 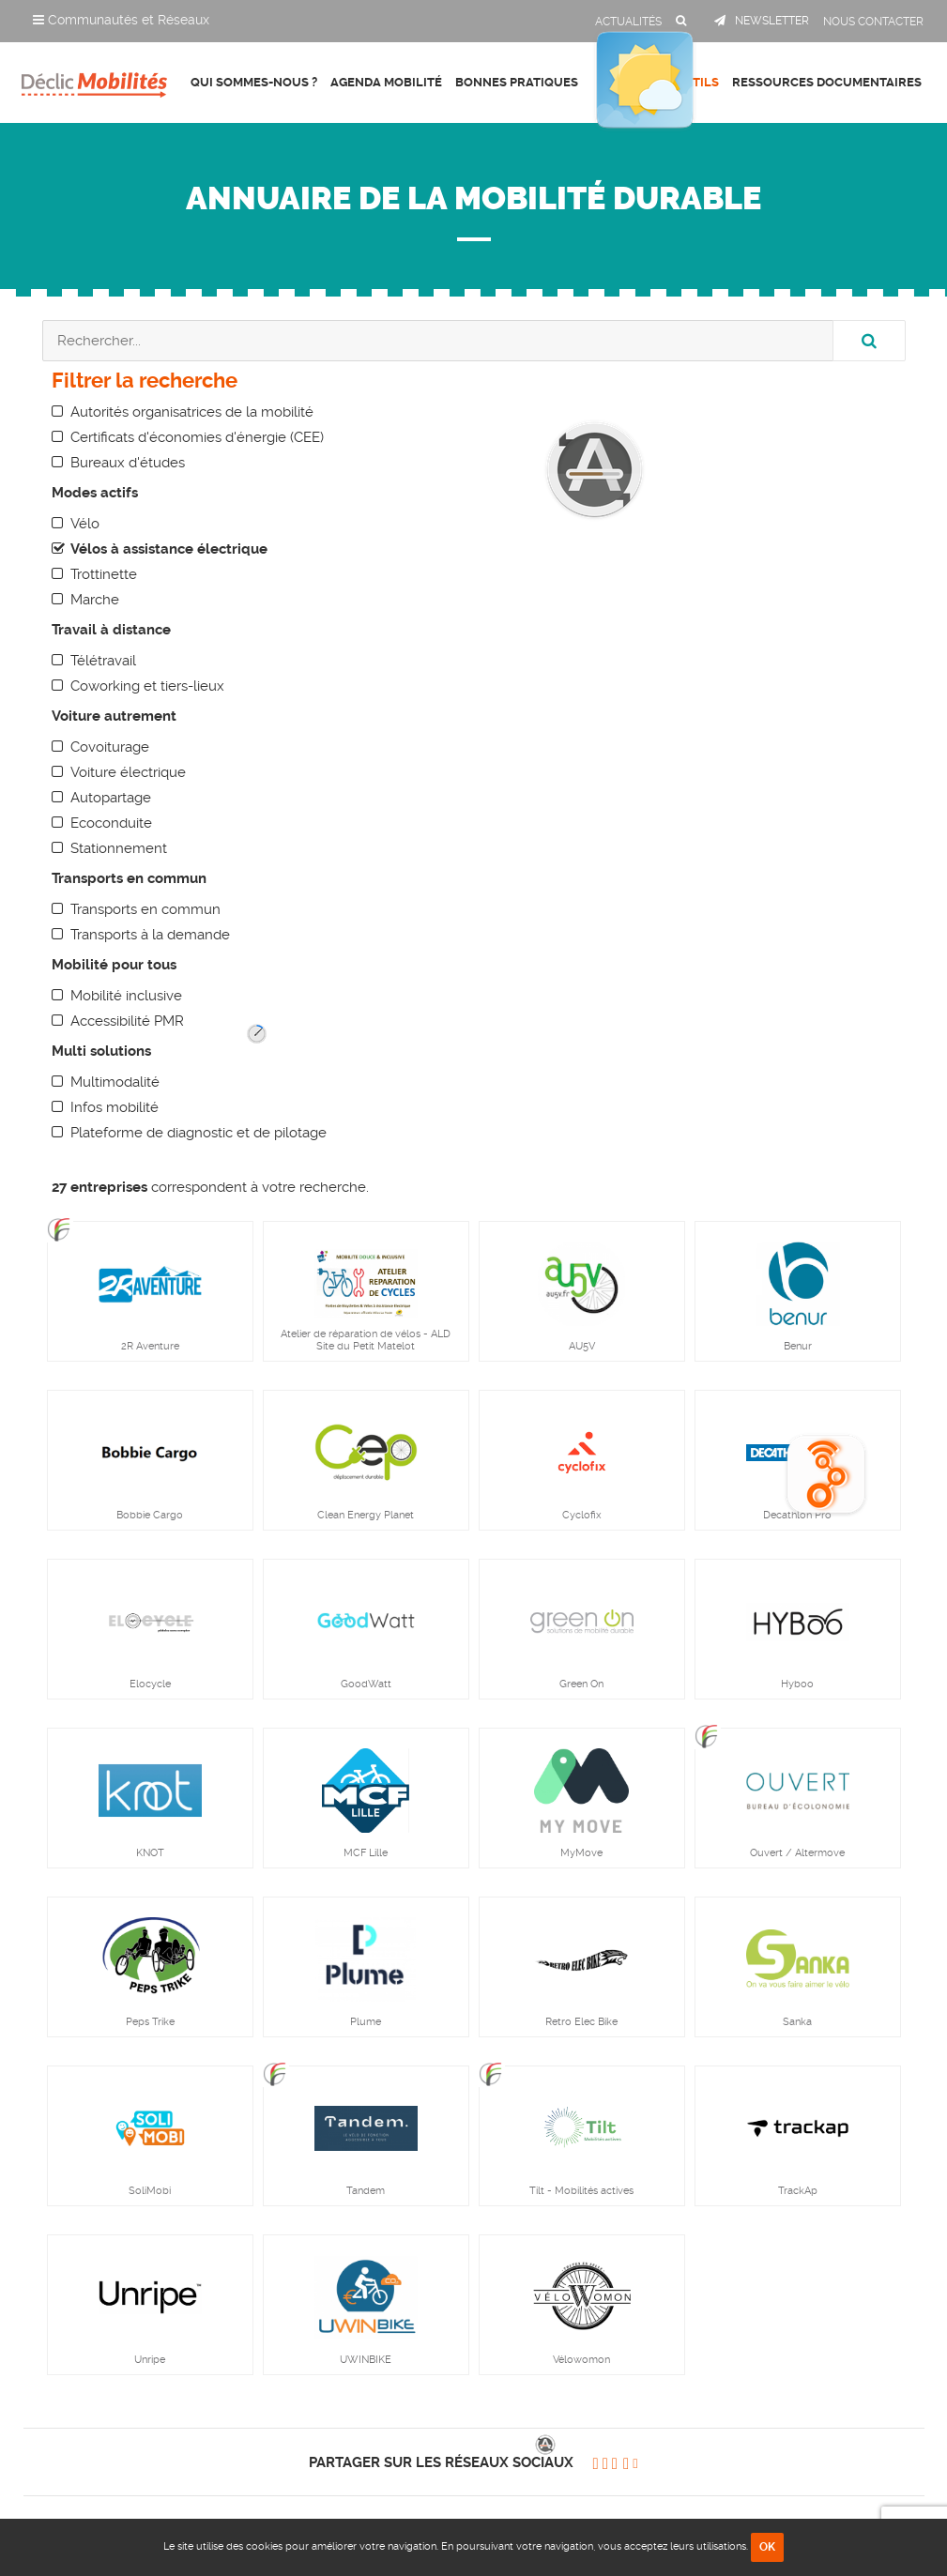 What do you see at coordinates (826, 1475) in the screenshot?
I see `open GNU Radio signal processing application` at bounding box center [826, 1475].